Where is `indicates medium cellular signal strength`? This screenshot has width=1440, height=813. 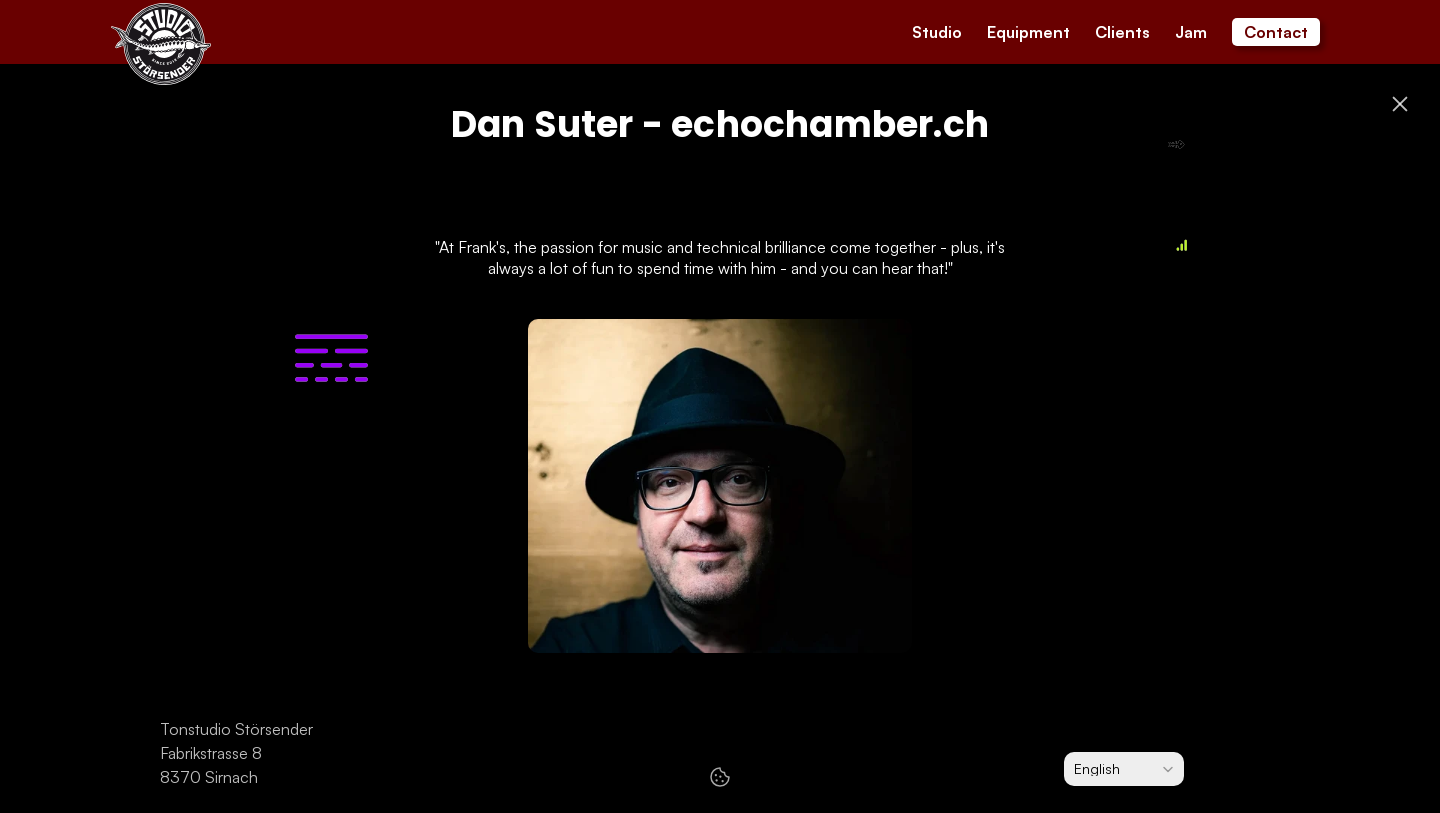 indicates medium cellular signal strength is located at coordinates (1186, 242).